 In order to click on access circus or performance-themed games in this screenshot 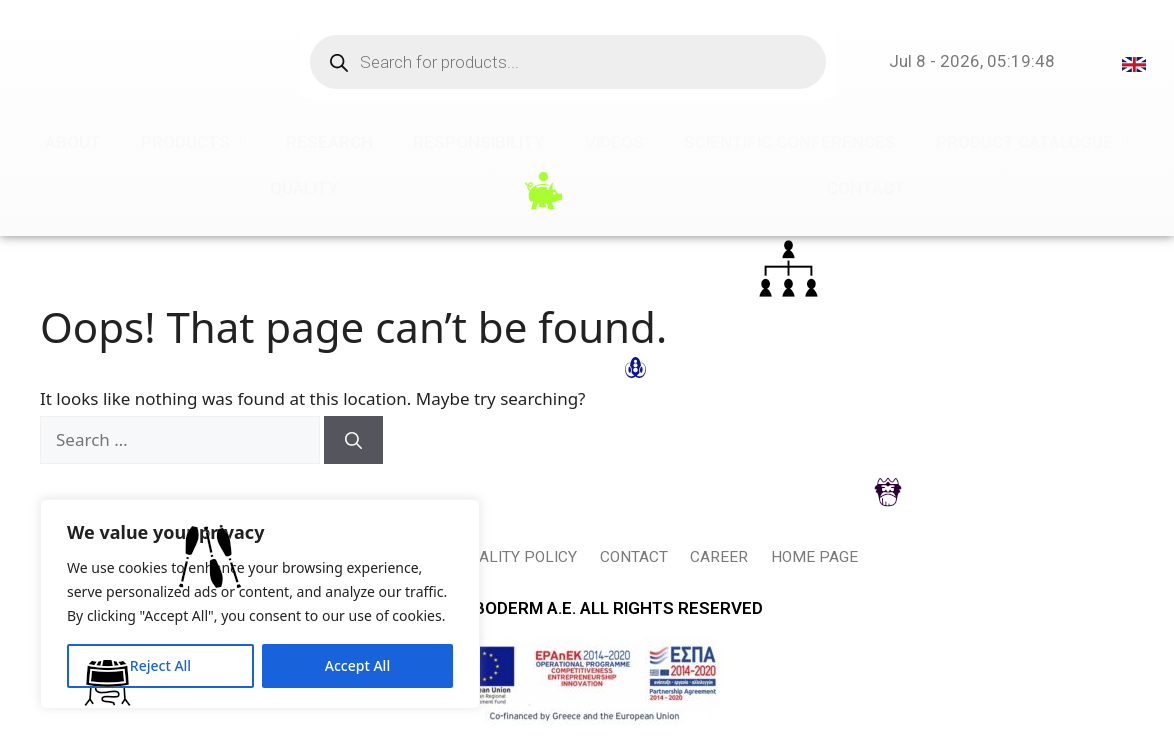, I will do `click(210, 557)`.